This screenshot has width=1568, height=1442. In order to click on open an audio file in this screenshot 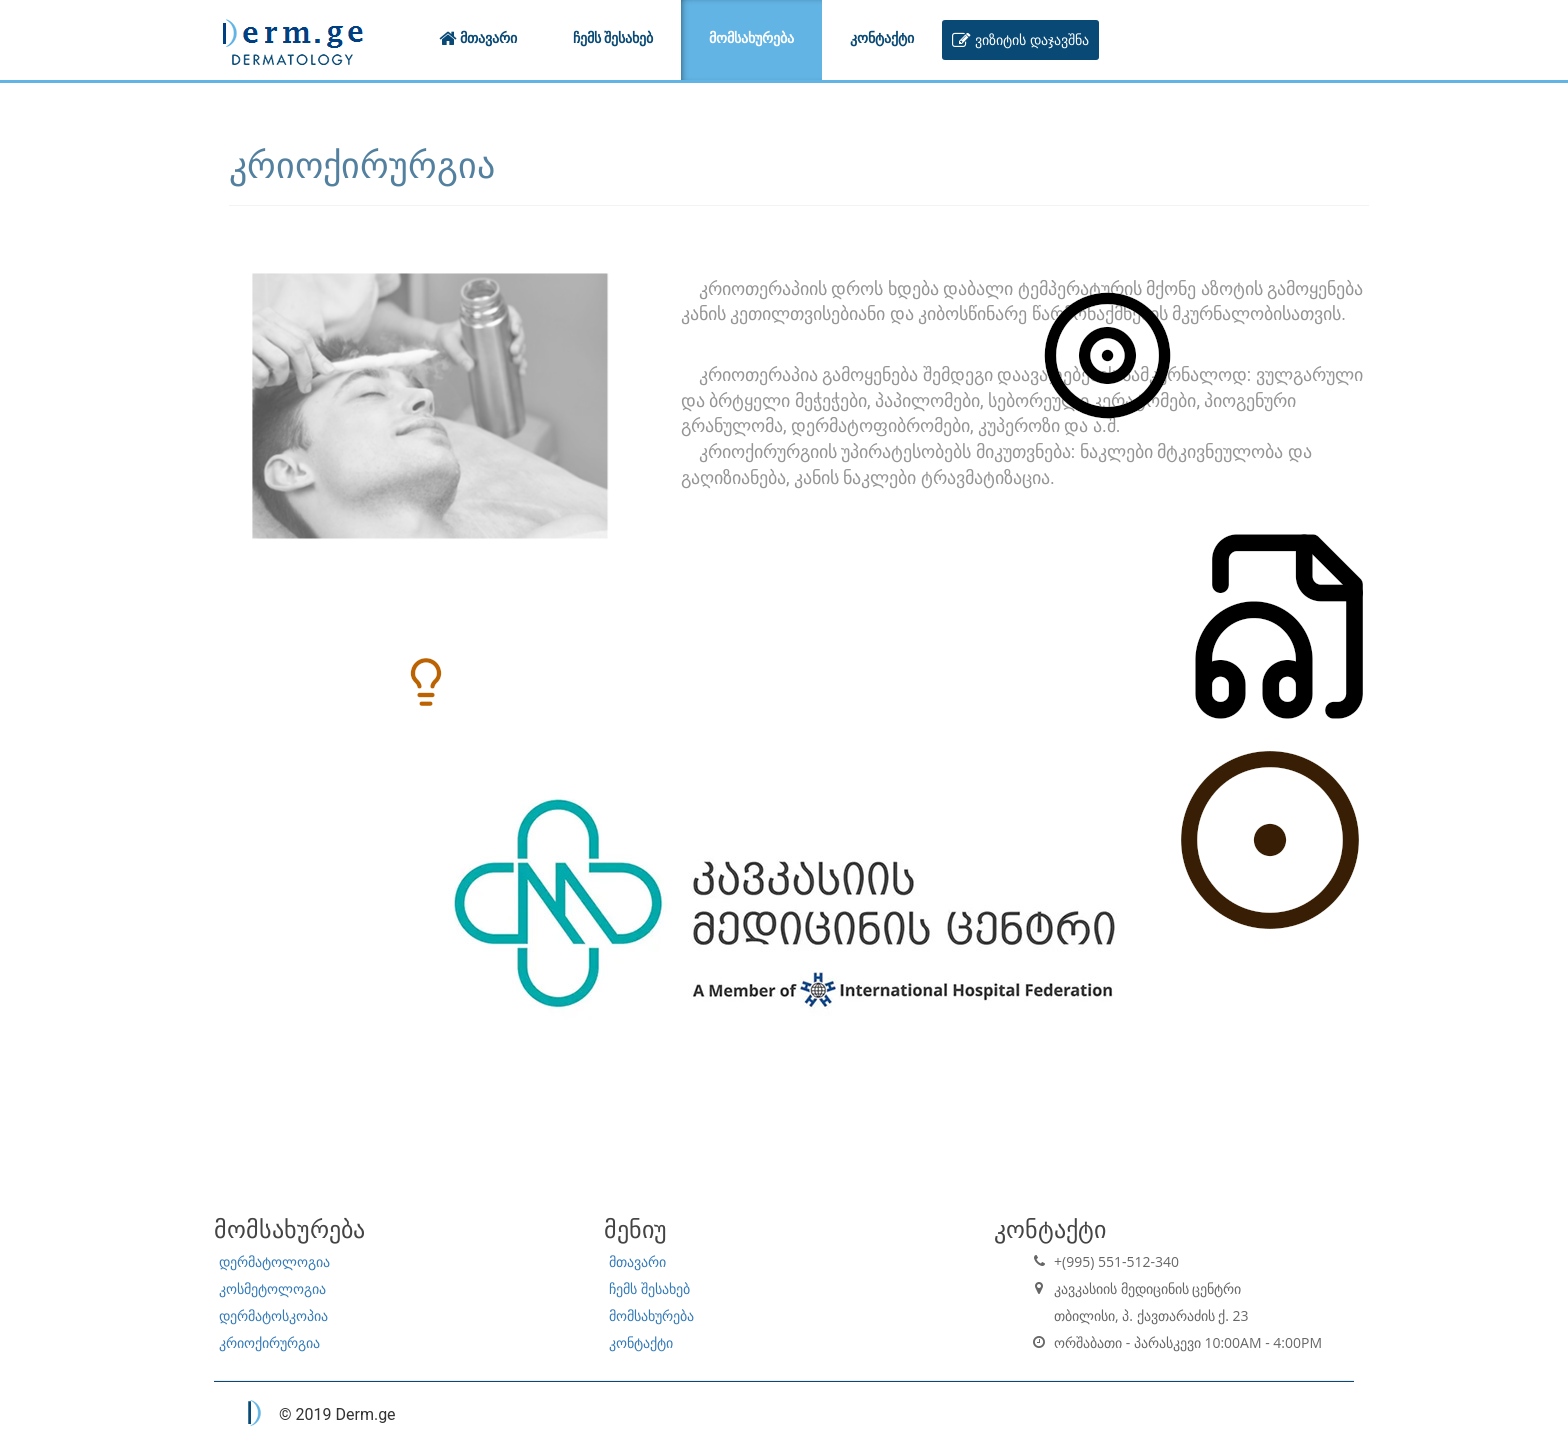, I will do `click(1287, 626)`.